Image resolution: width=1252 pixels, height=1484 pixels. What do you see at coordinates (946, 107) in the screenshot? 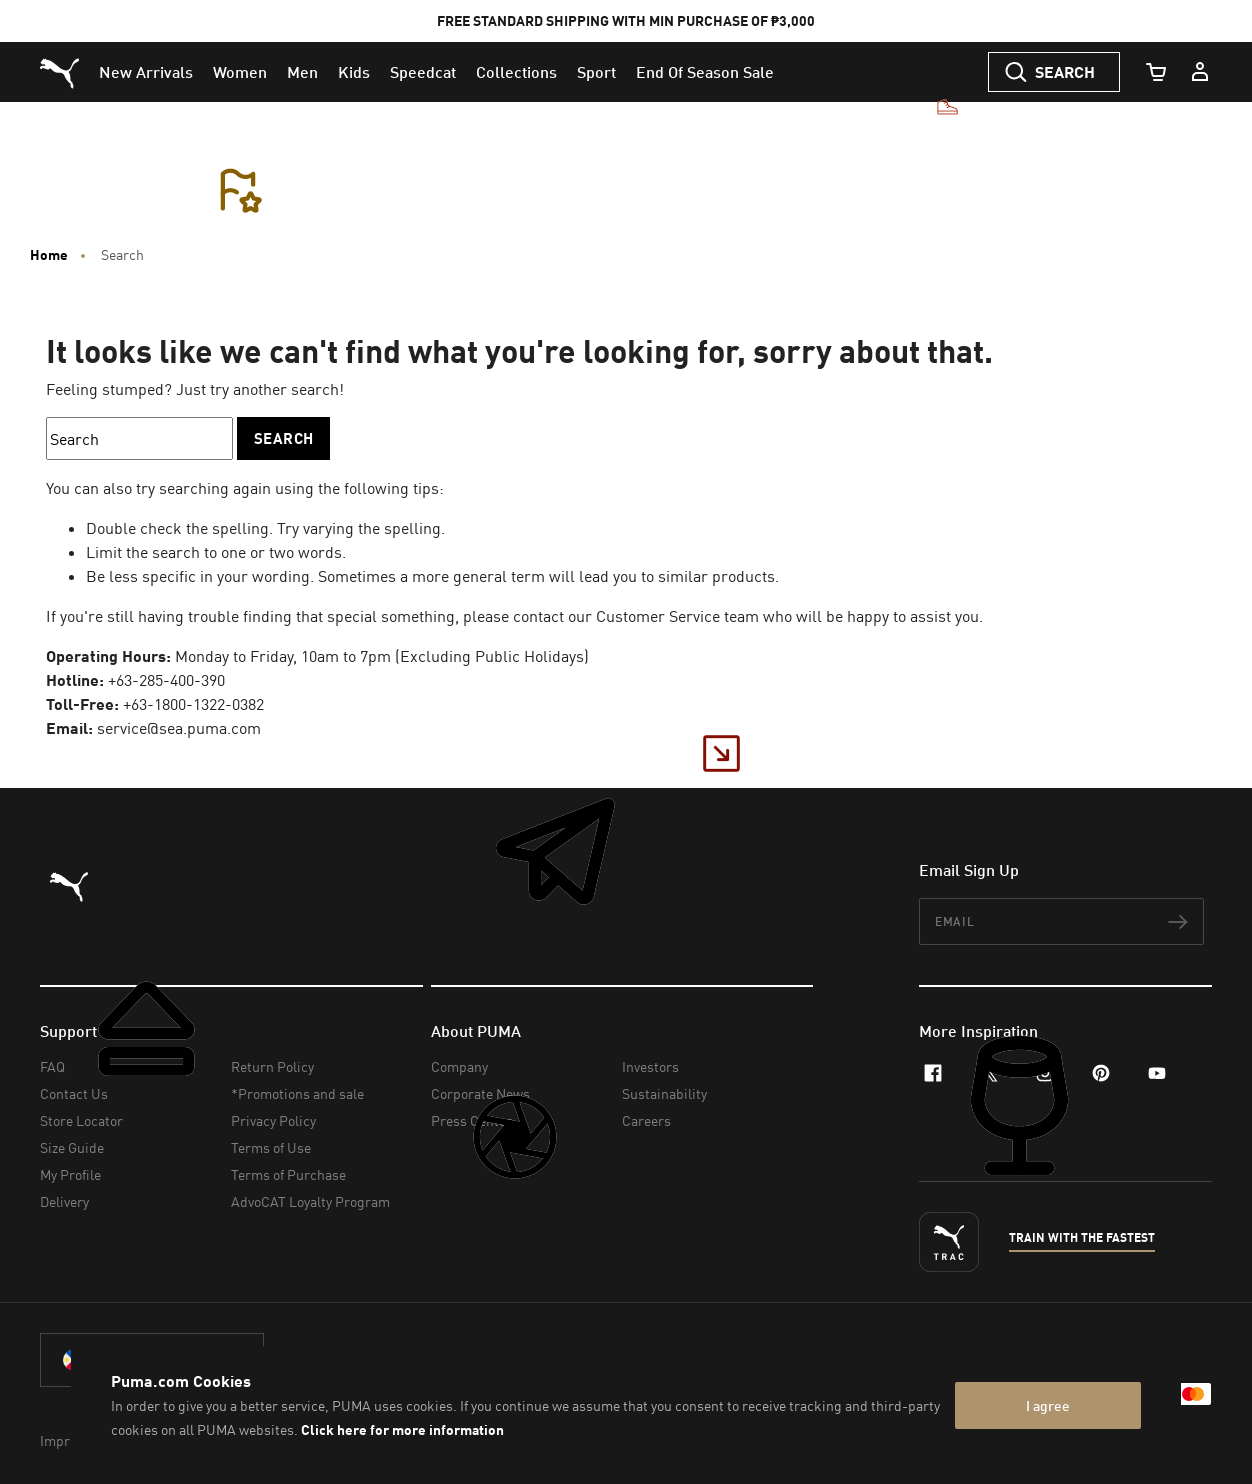
I see `browse footwear or shoe products` at bounding box center [946, 107].